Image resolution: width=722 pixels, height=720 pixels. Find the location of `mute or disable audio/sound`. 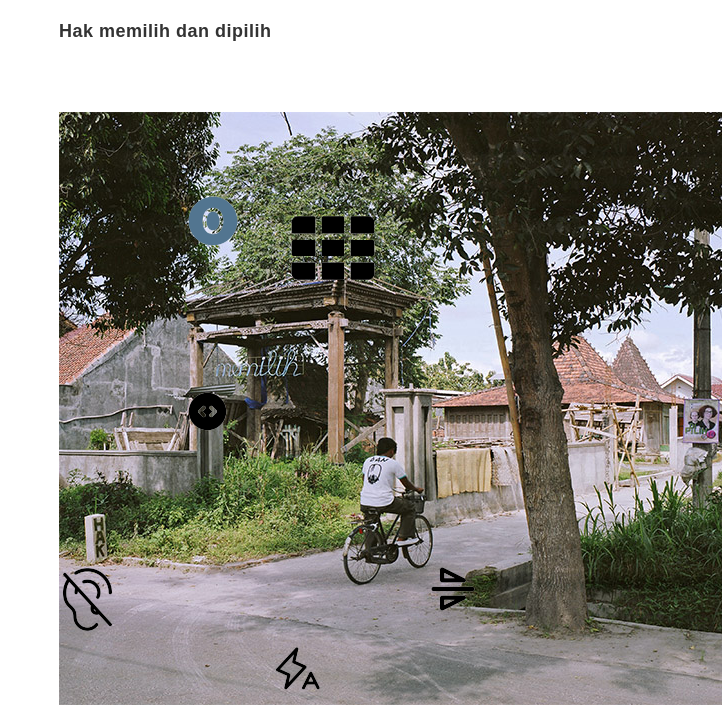

mute or disable audio/sound is located at coordinates (87, 599).